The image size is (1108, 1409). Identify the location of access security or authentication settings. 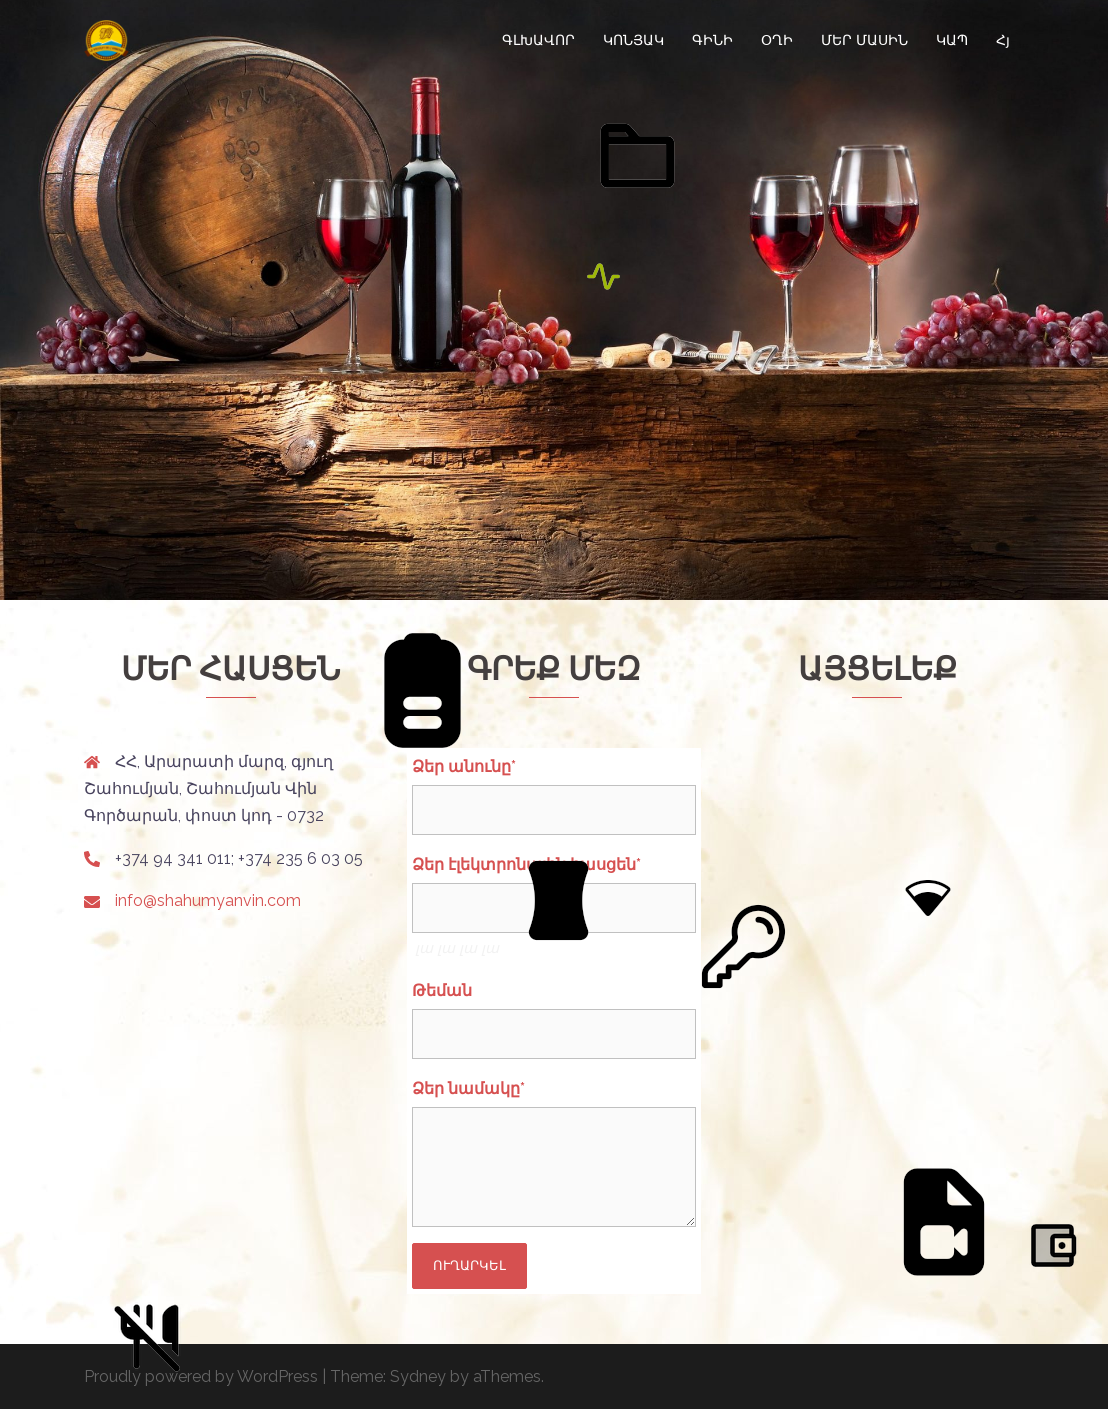
(743, 946).